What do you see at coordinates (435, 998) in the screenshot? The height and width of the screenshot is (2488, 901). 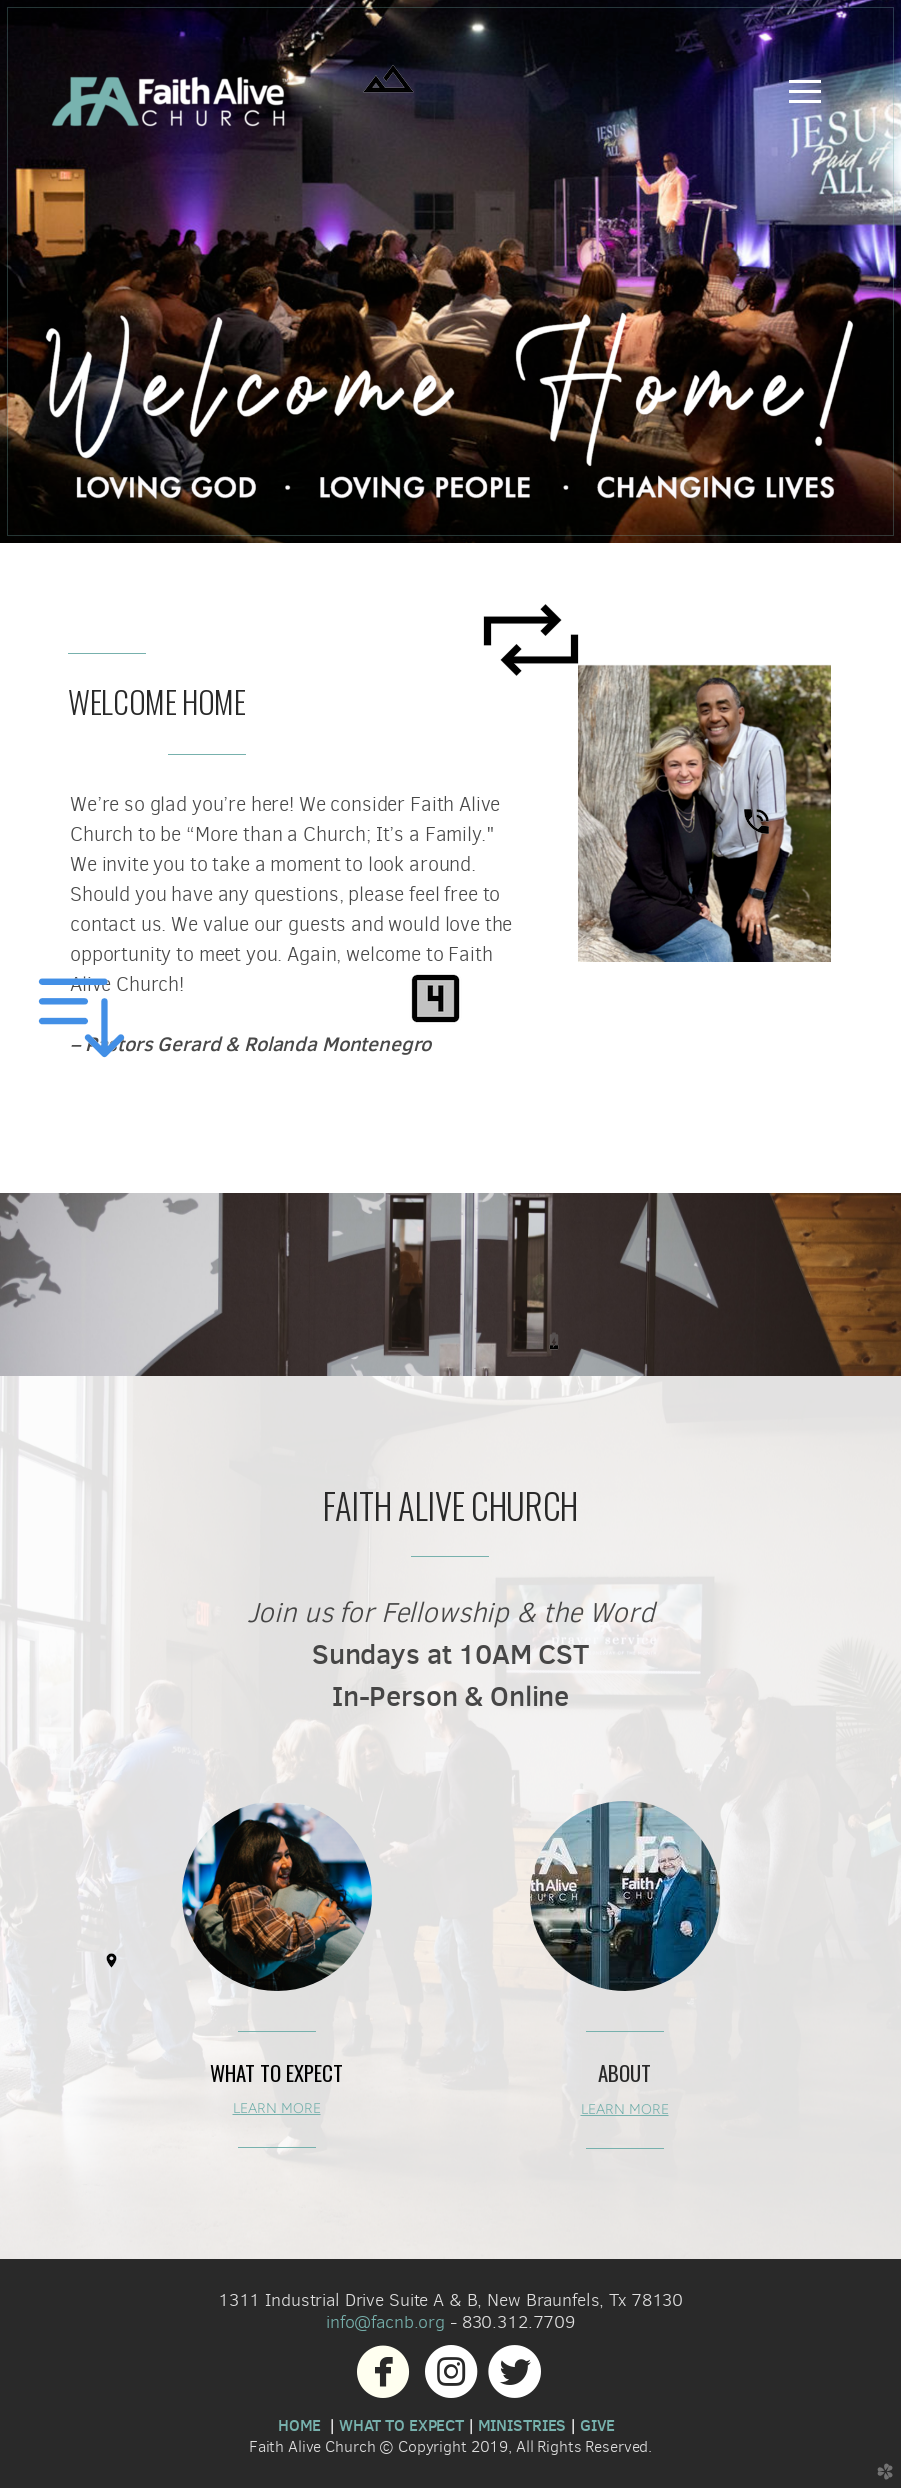 I see `select image filter or effect number 4` at bounding box center [435, 998].